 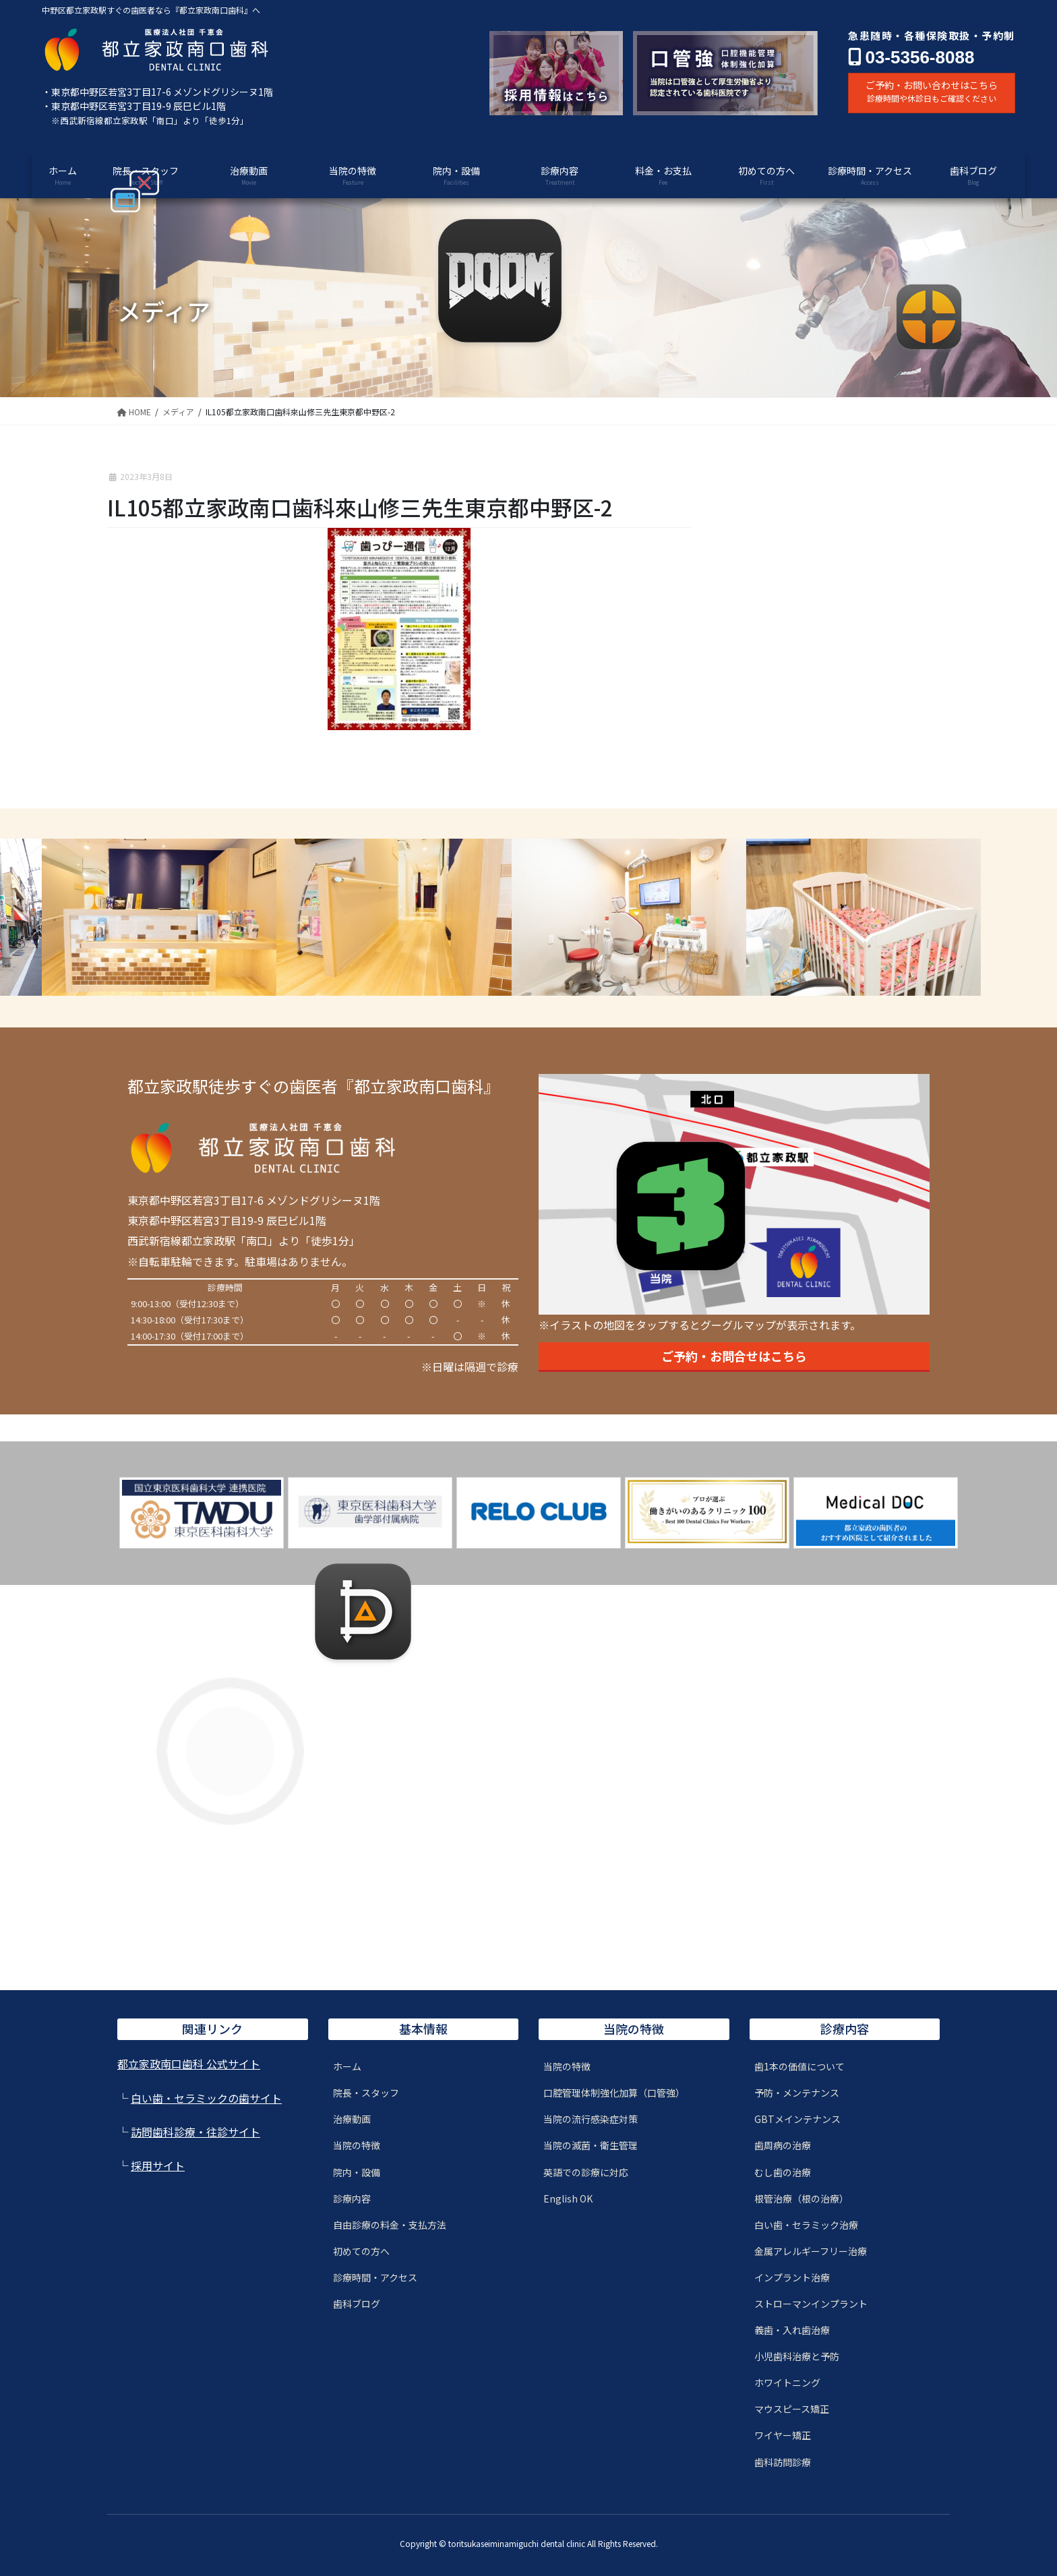 What do you see at coordinates (135, 191) in the screenshot?
I see `close or shut down display` at bounding box center [135, 191].